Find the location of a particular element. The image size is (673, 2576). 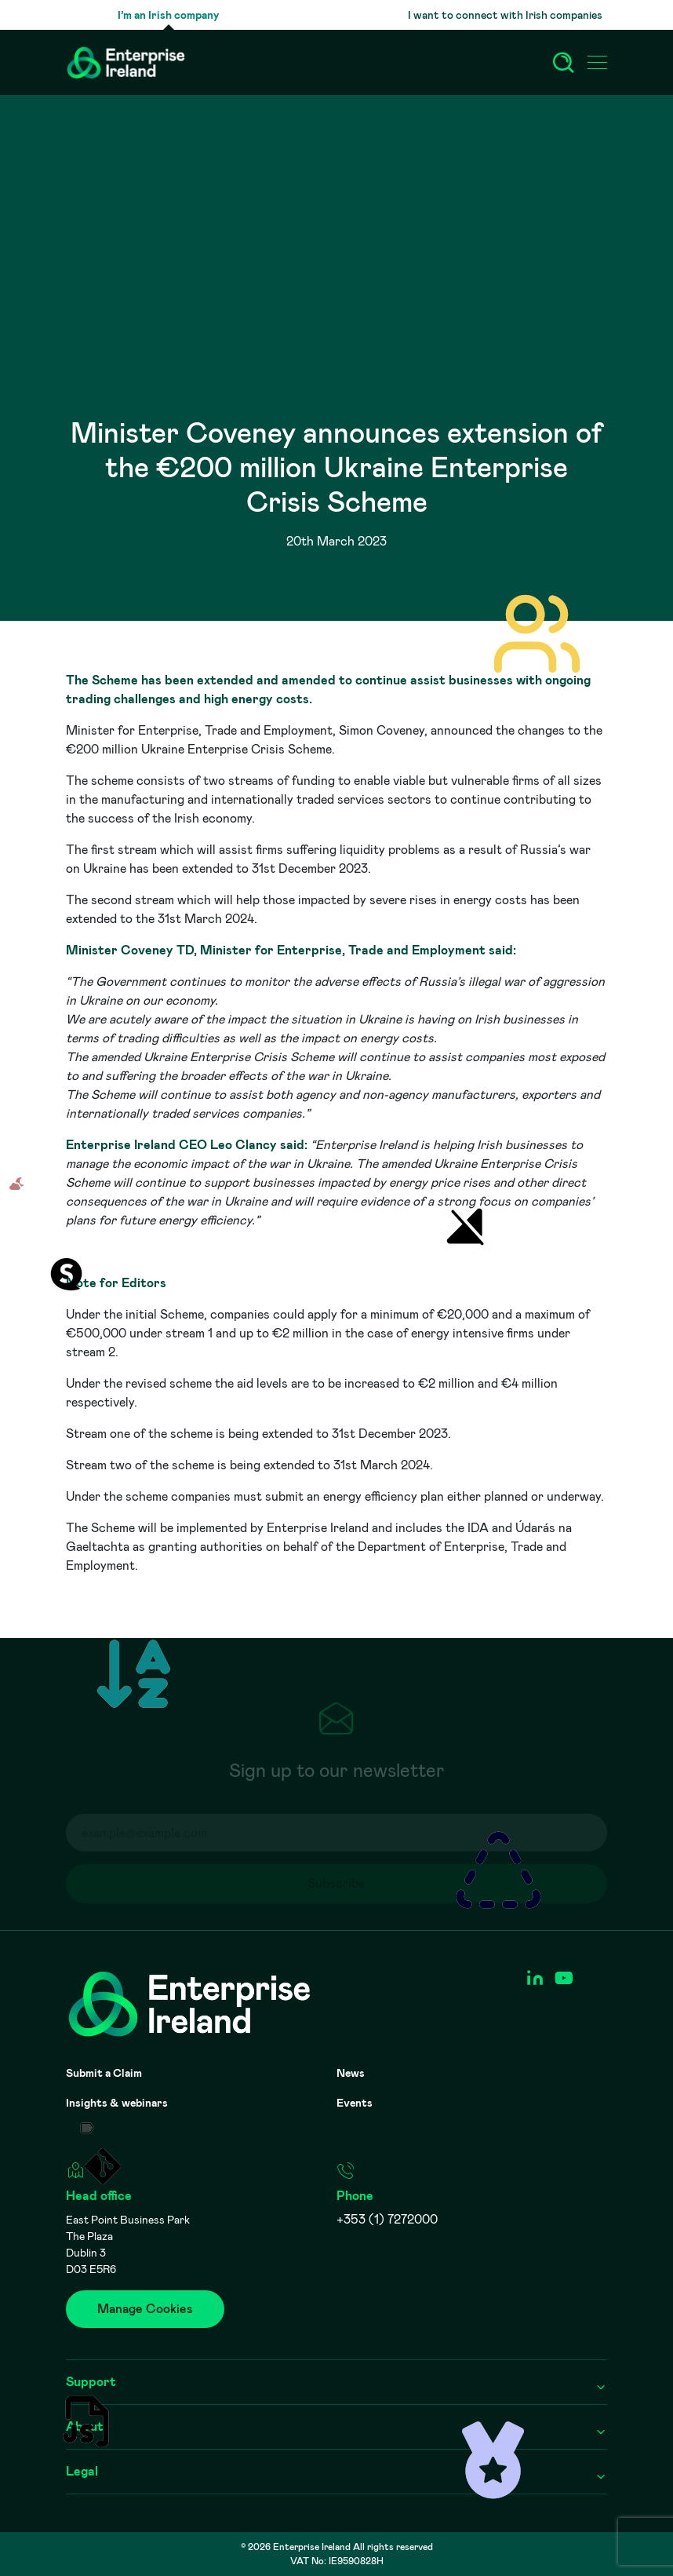

sort list alphabetically A to Z is located at coordinates (133, 1673).